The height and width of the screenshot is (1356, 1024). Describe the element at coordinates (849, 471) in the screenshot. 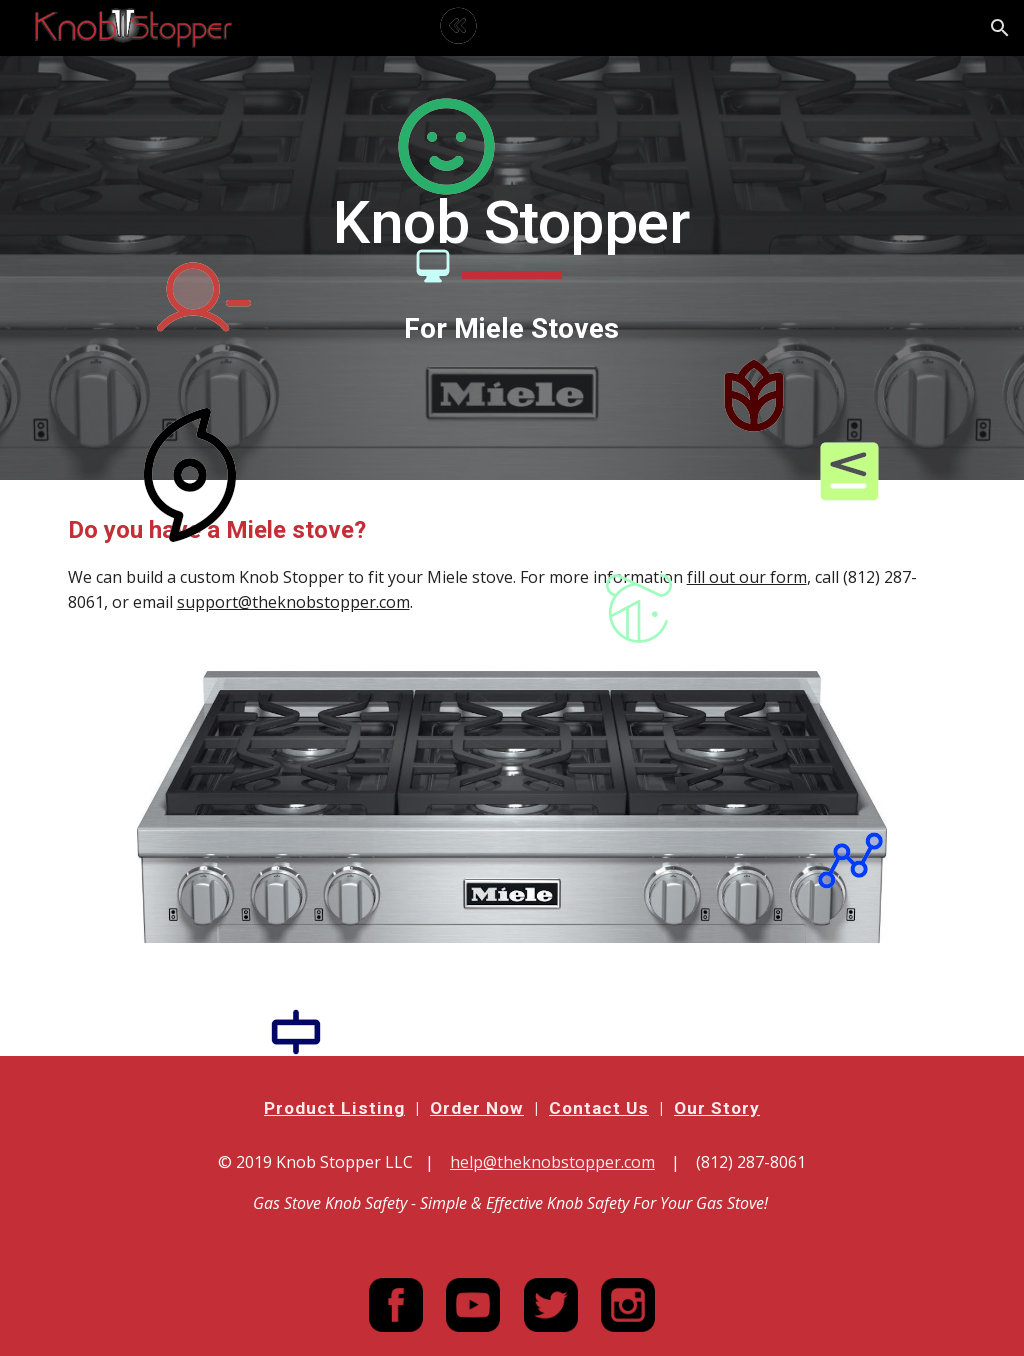

I see `less than or equal to comparison operator` at that location.